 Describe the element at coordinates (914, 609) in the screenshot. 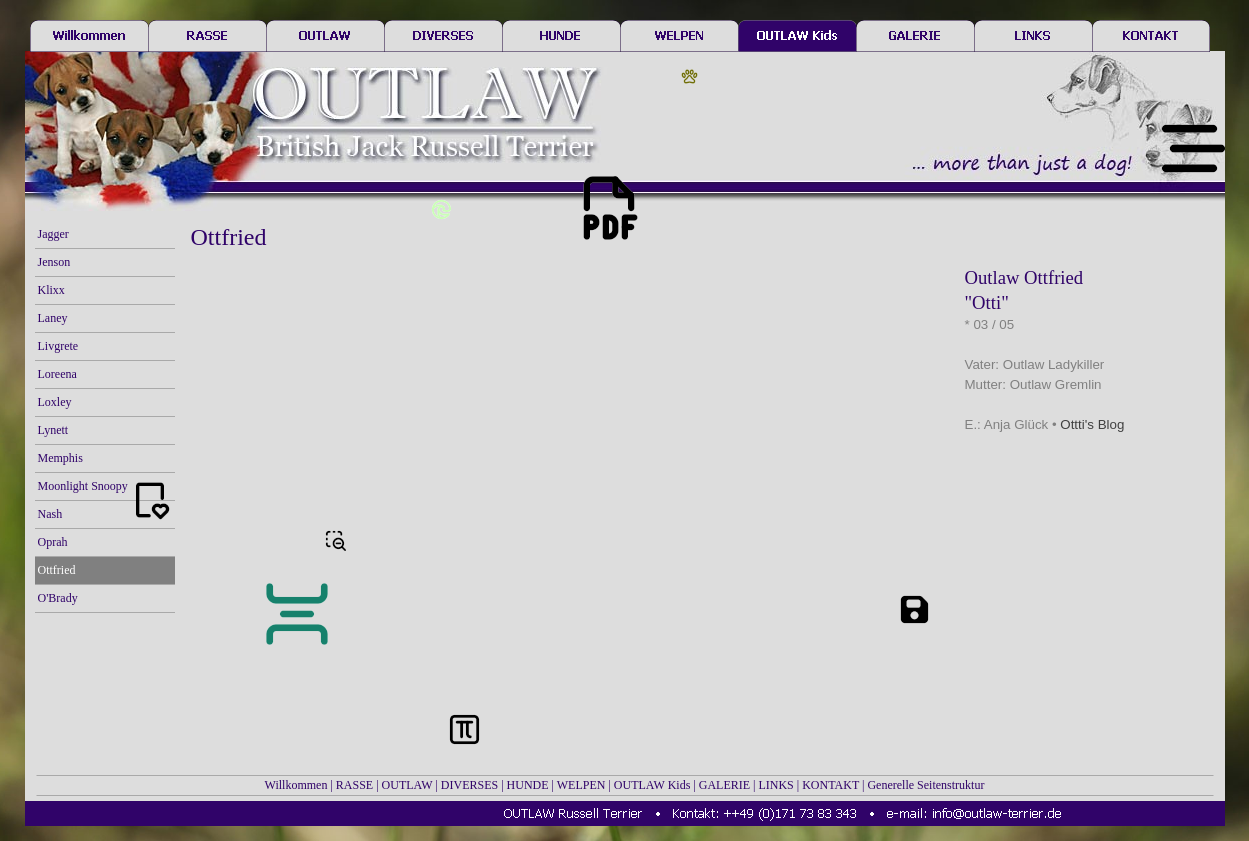

I see `save current file or document` at that location.